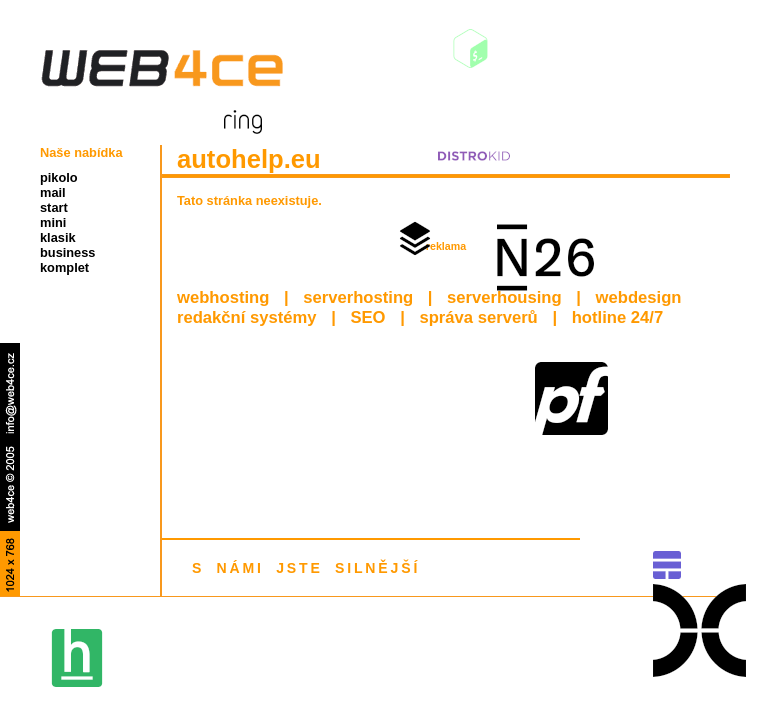  I want to click on nextflow workflow management platform logo, so click(699, 630).